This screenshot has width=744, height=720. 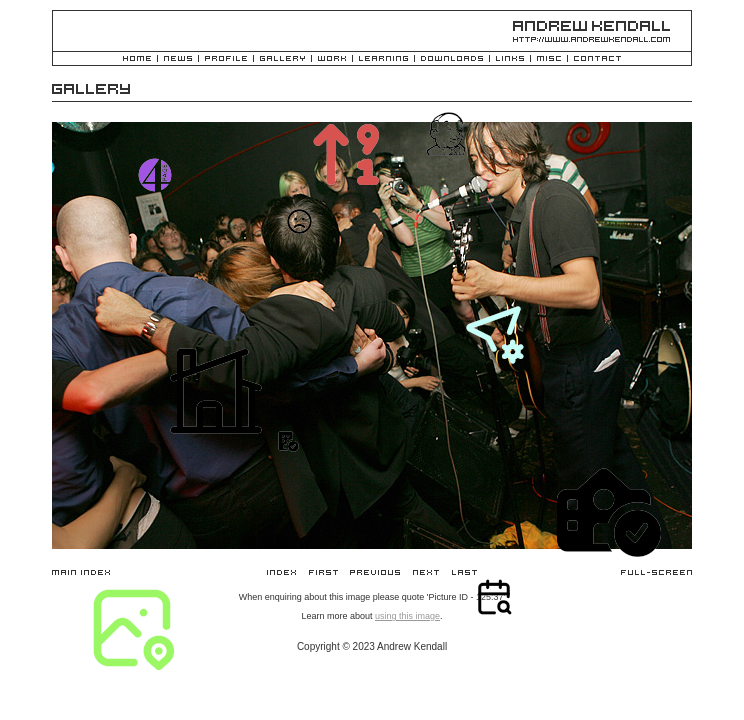 I want to click on Jenkins CI/CD automation server logo, so click(x=446, y=134).